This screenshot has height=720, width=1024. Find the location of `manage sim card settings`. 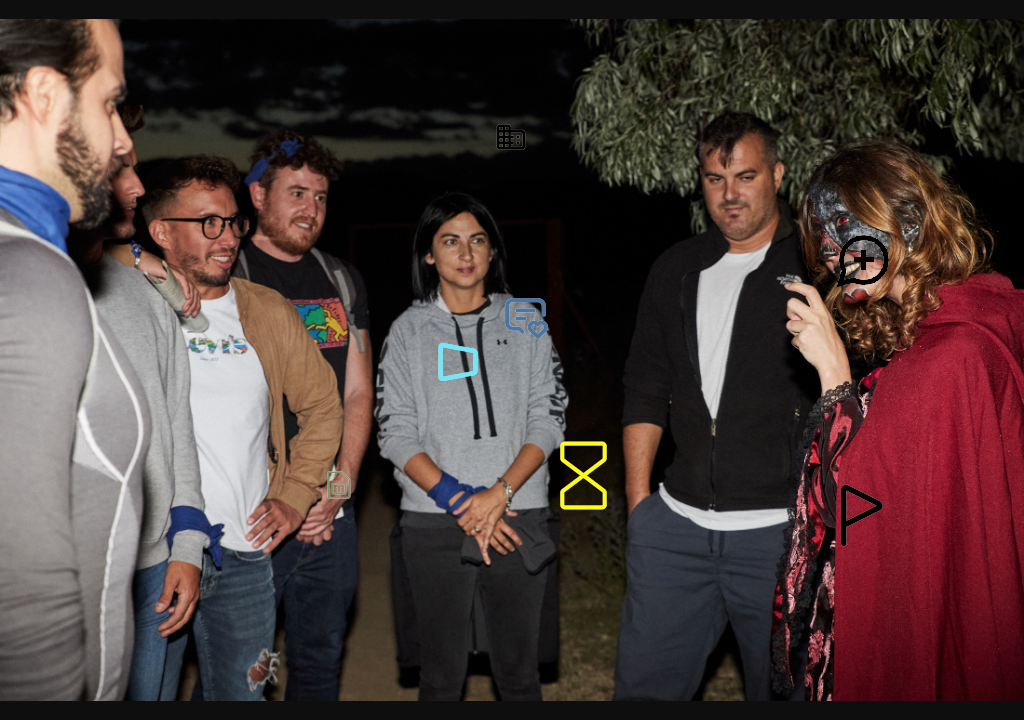

manage sim card settings is located at coordinates (339, 485).